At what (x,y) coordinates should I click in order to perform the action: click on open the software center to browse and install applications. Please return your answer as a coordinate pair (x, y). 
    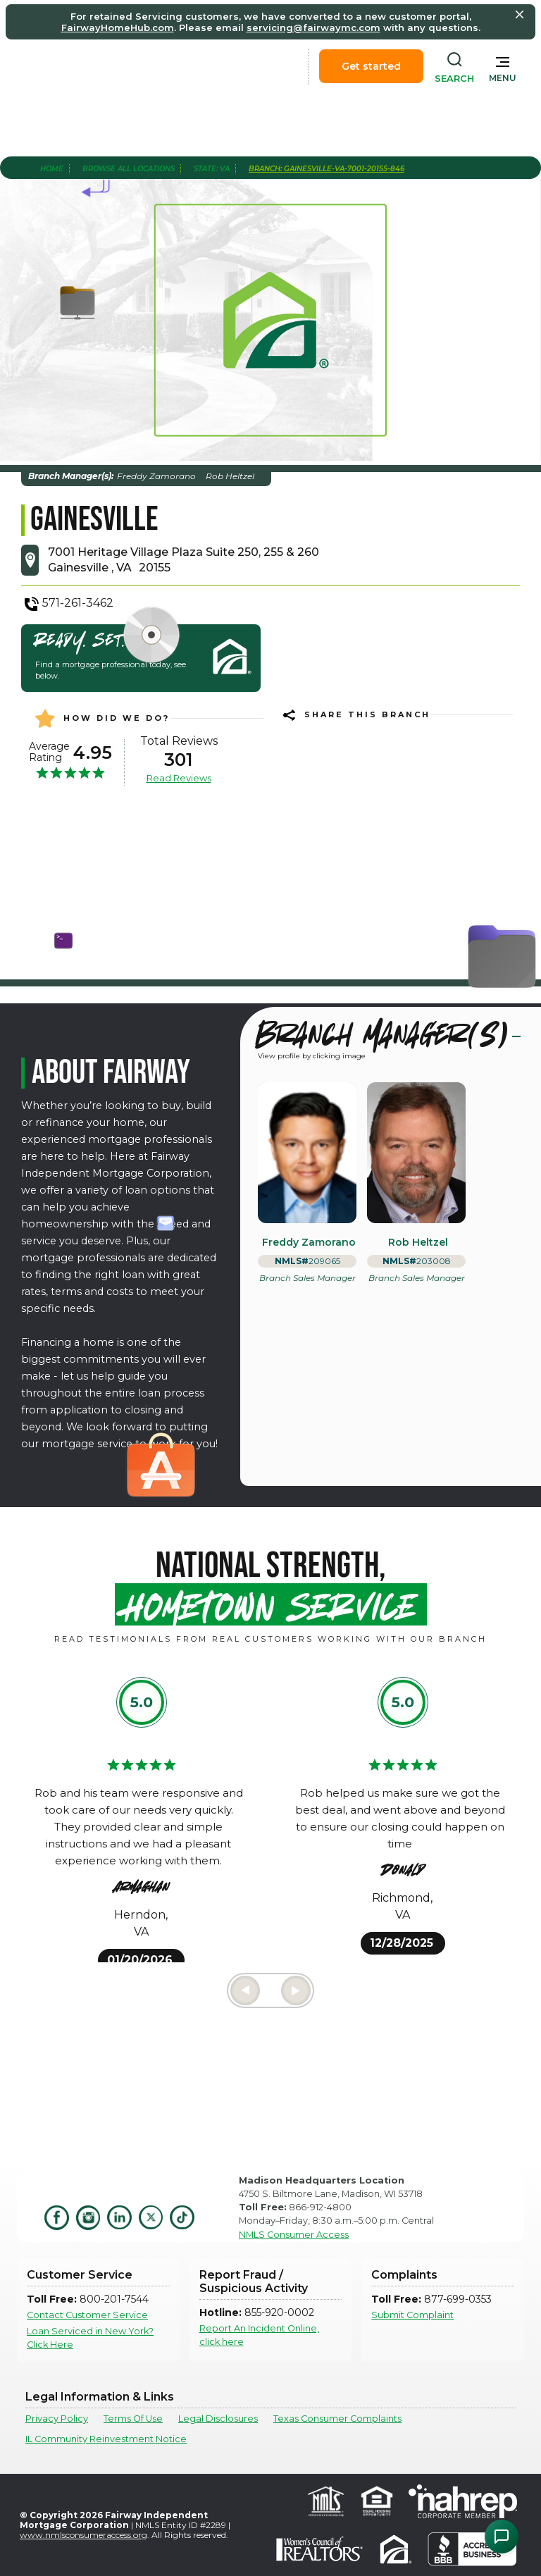
    Looking at the image, I should click on (161, 1470).